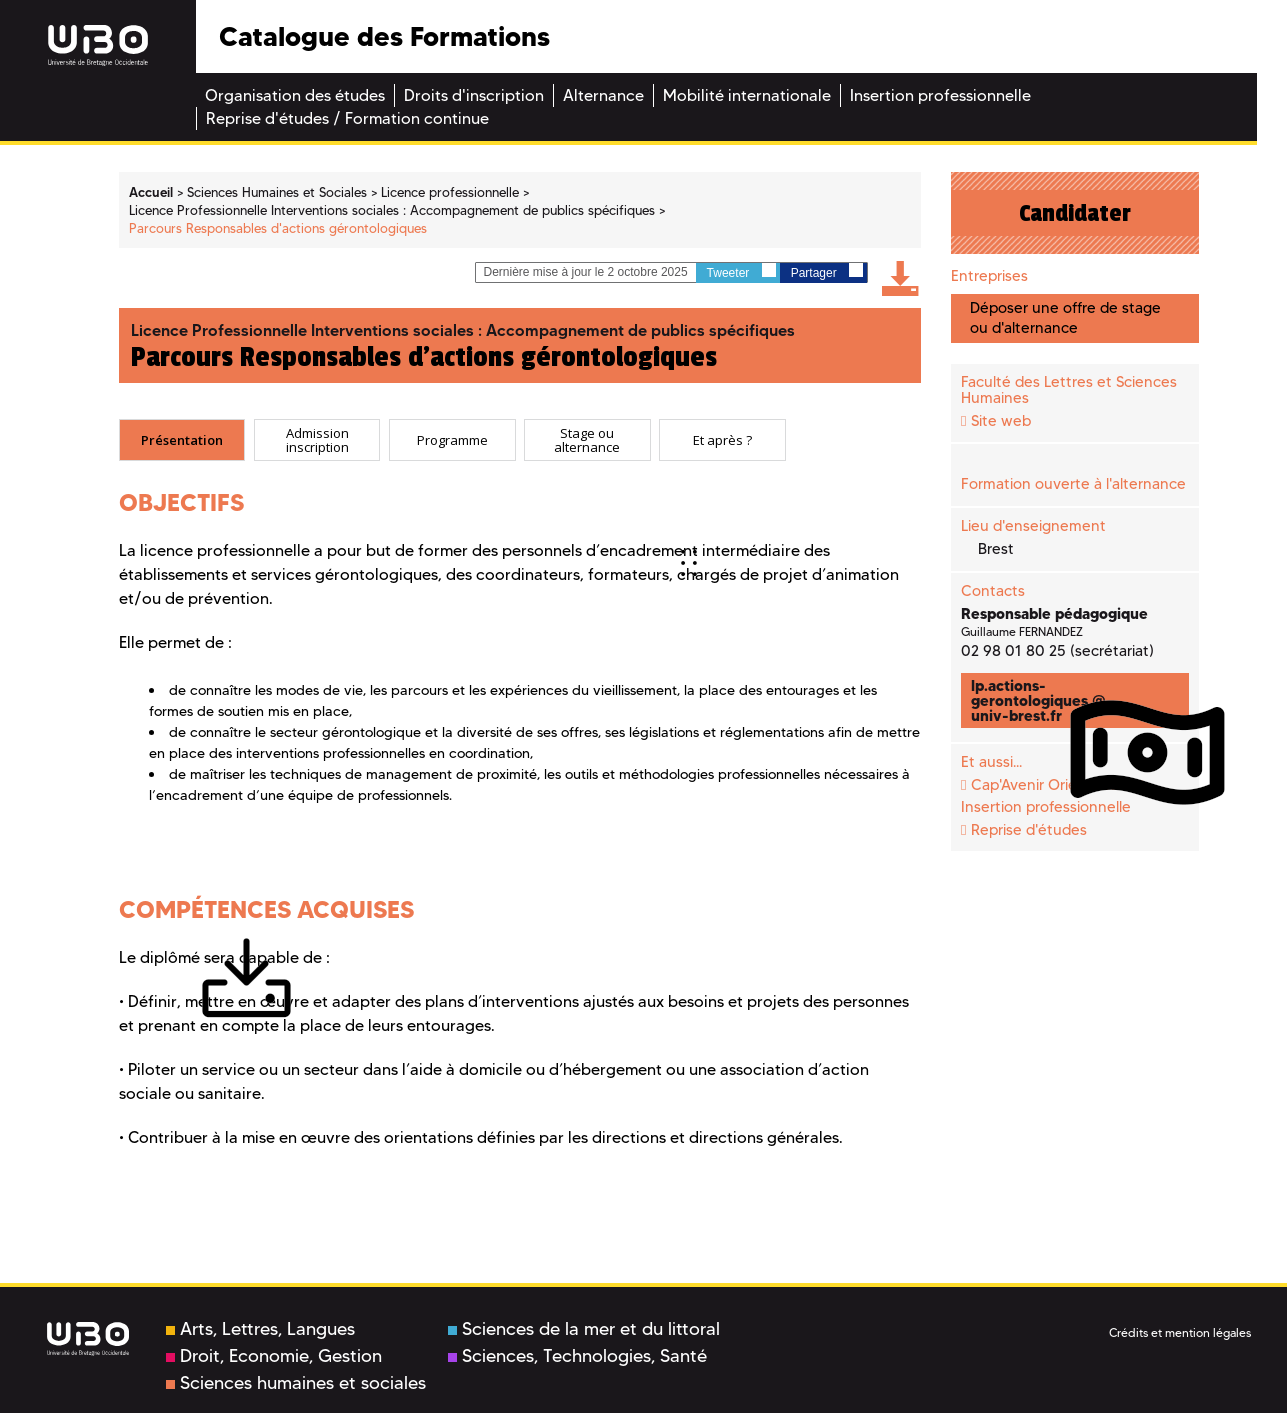 The image size is (1287, 1413). What do you see at coordinates (246, 982) in the screenshot?
I see `download a file to your device` at bounding box center [246, 982].